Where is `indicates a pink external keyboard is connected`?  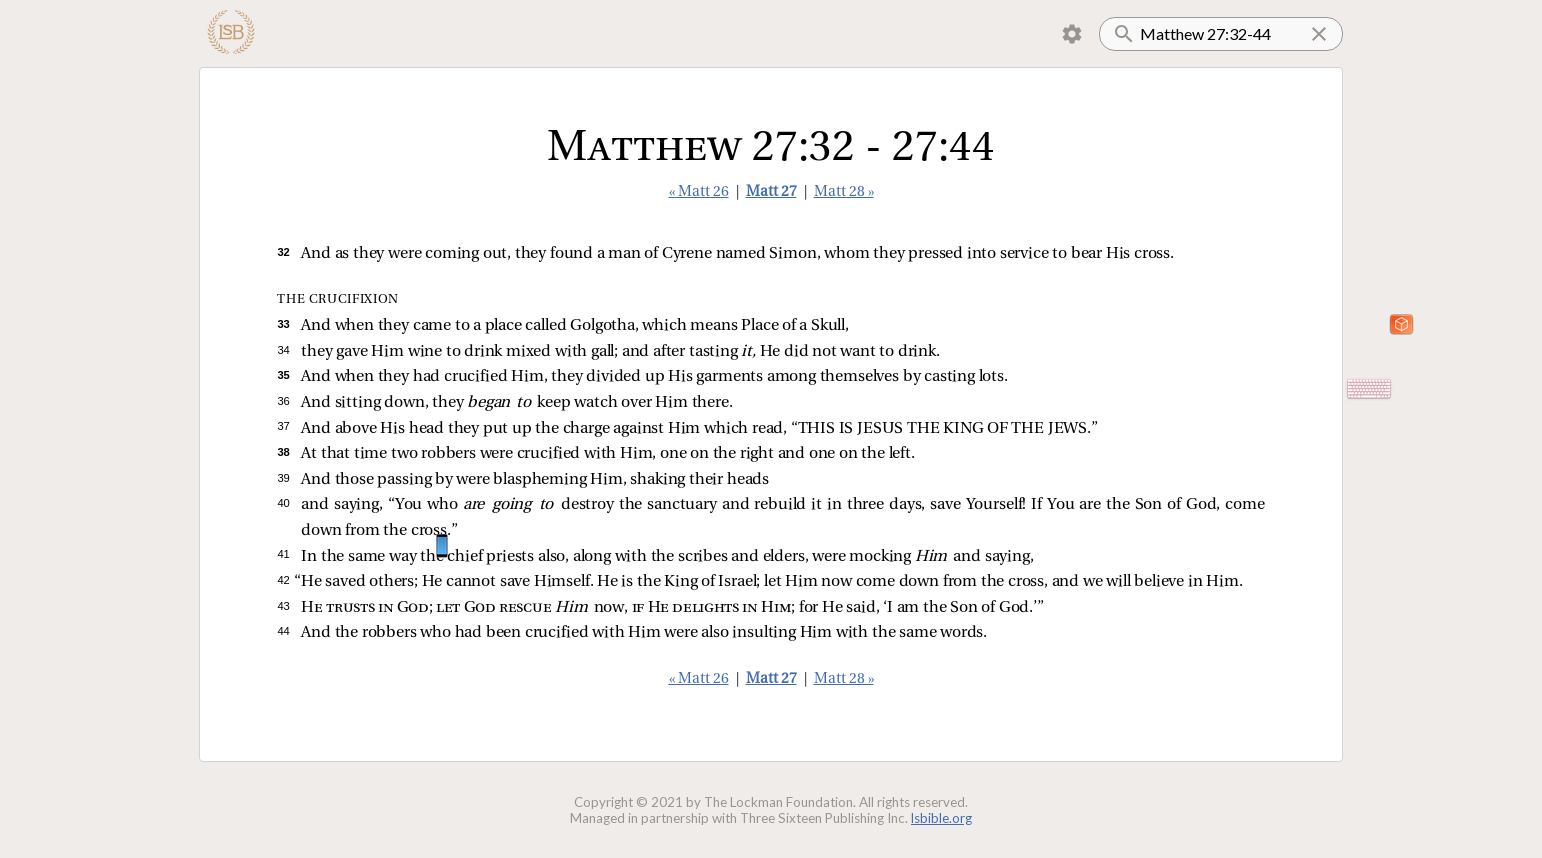
indicates a pink external keyboard is connected is located at coordinates (1369, 389).